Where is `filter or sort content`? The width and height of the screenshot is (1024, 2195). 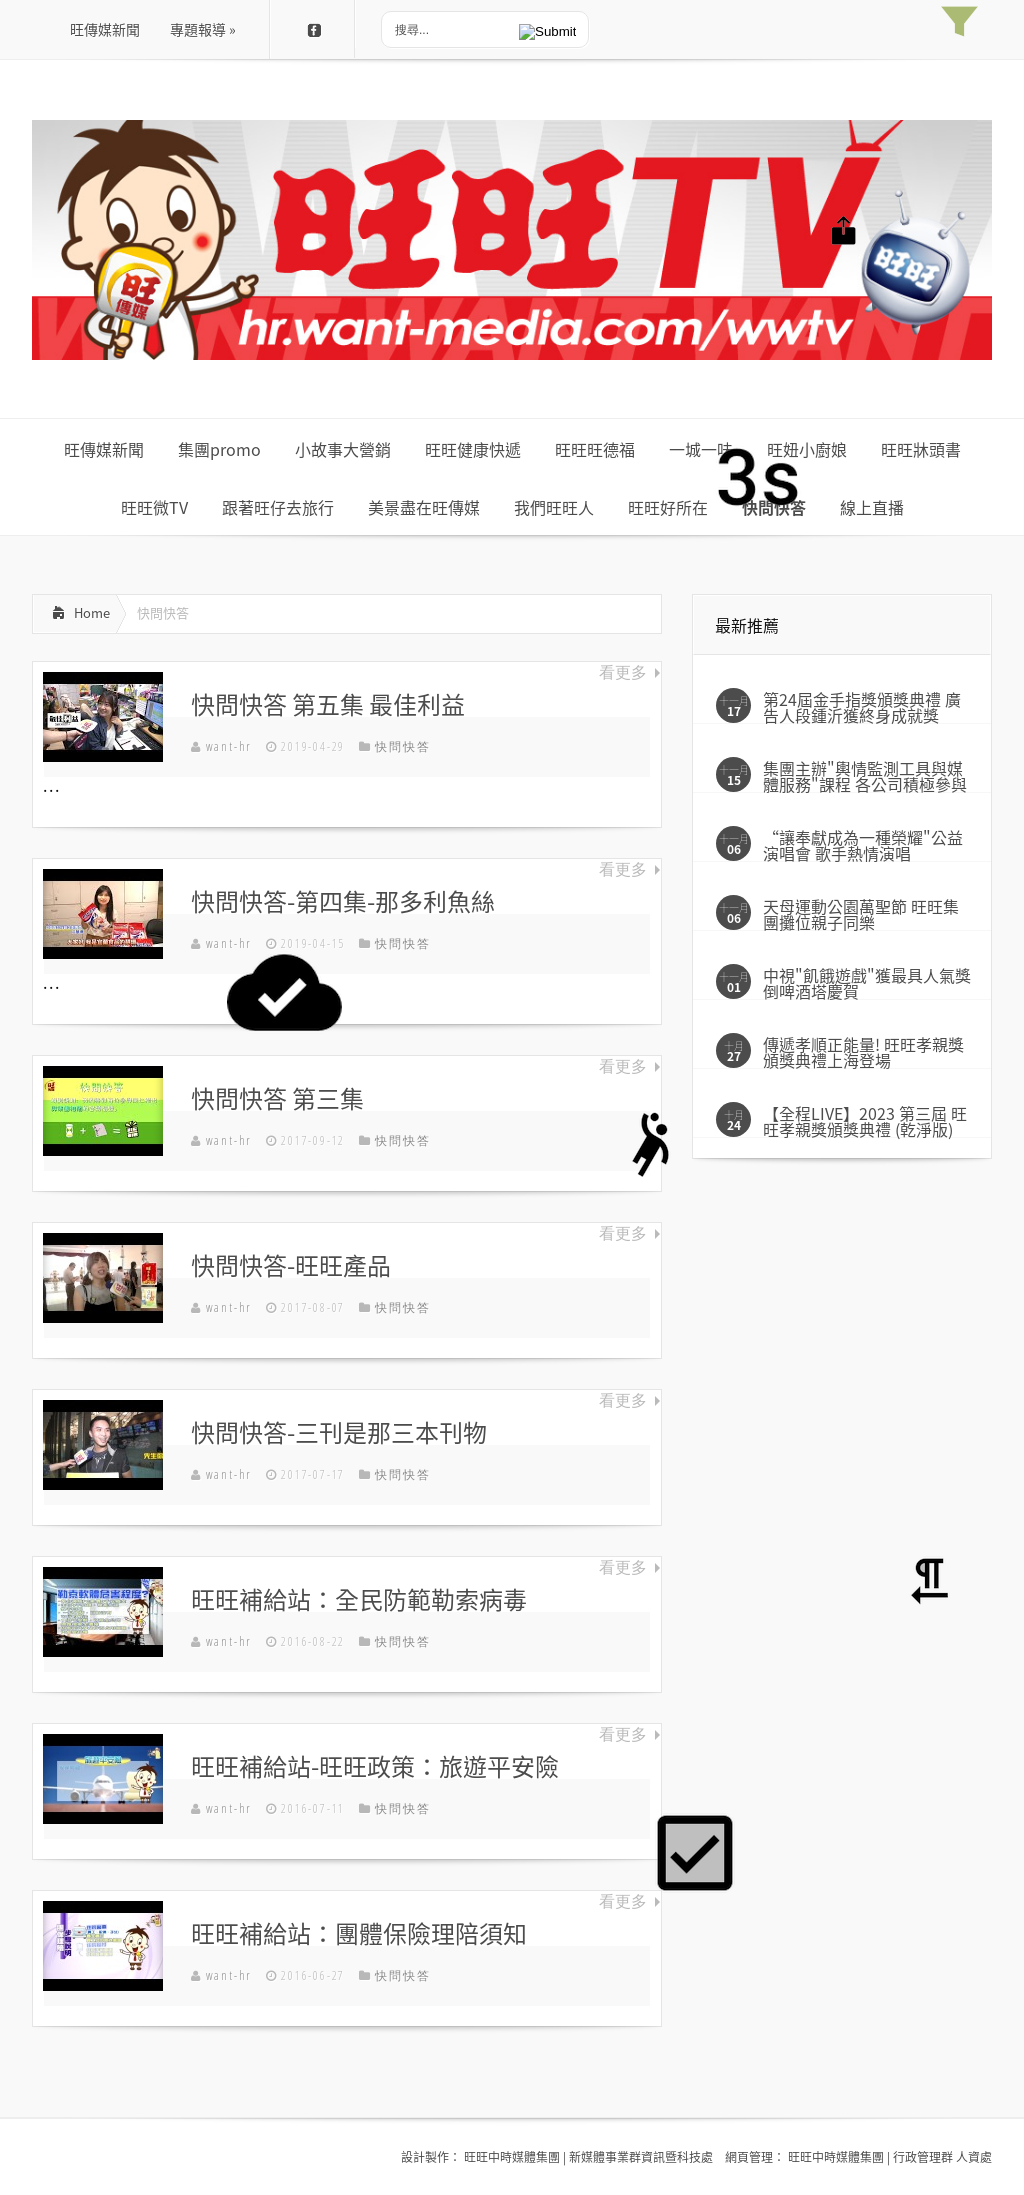
filter or sort content is located at coordinates (959, 21).